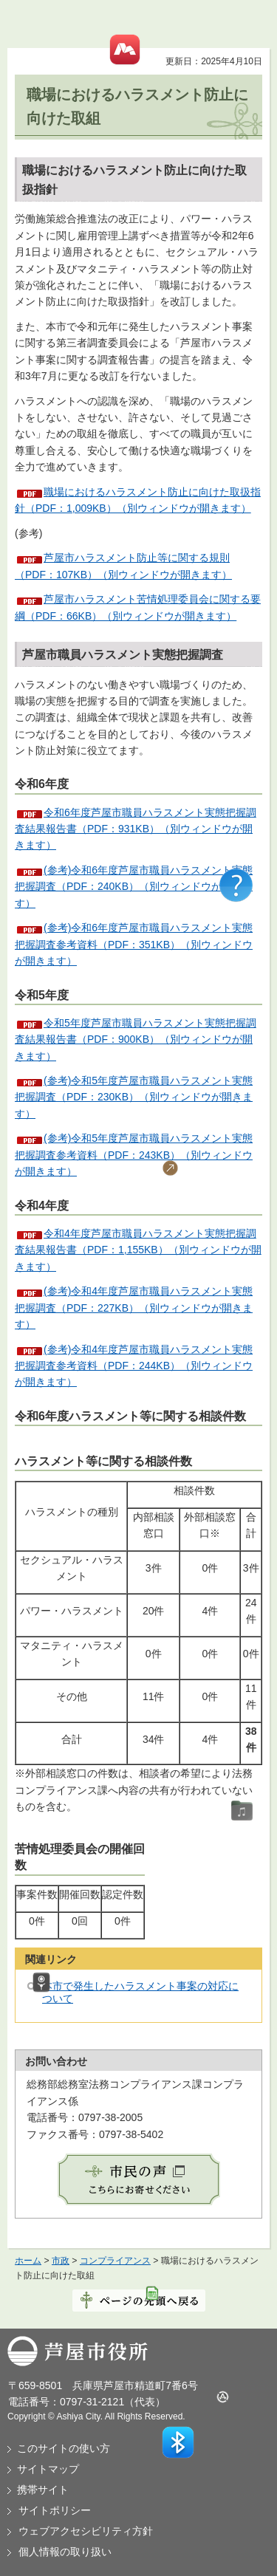 This screenshot has width=277, height=2576. I want to click on open bluetooth settings, so click(178, 2442).